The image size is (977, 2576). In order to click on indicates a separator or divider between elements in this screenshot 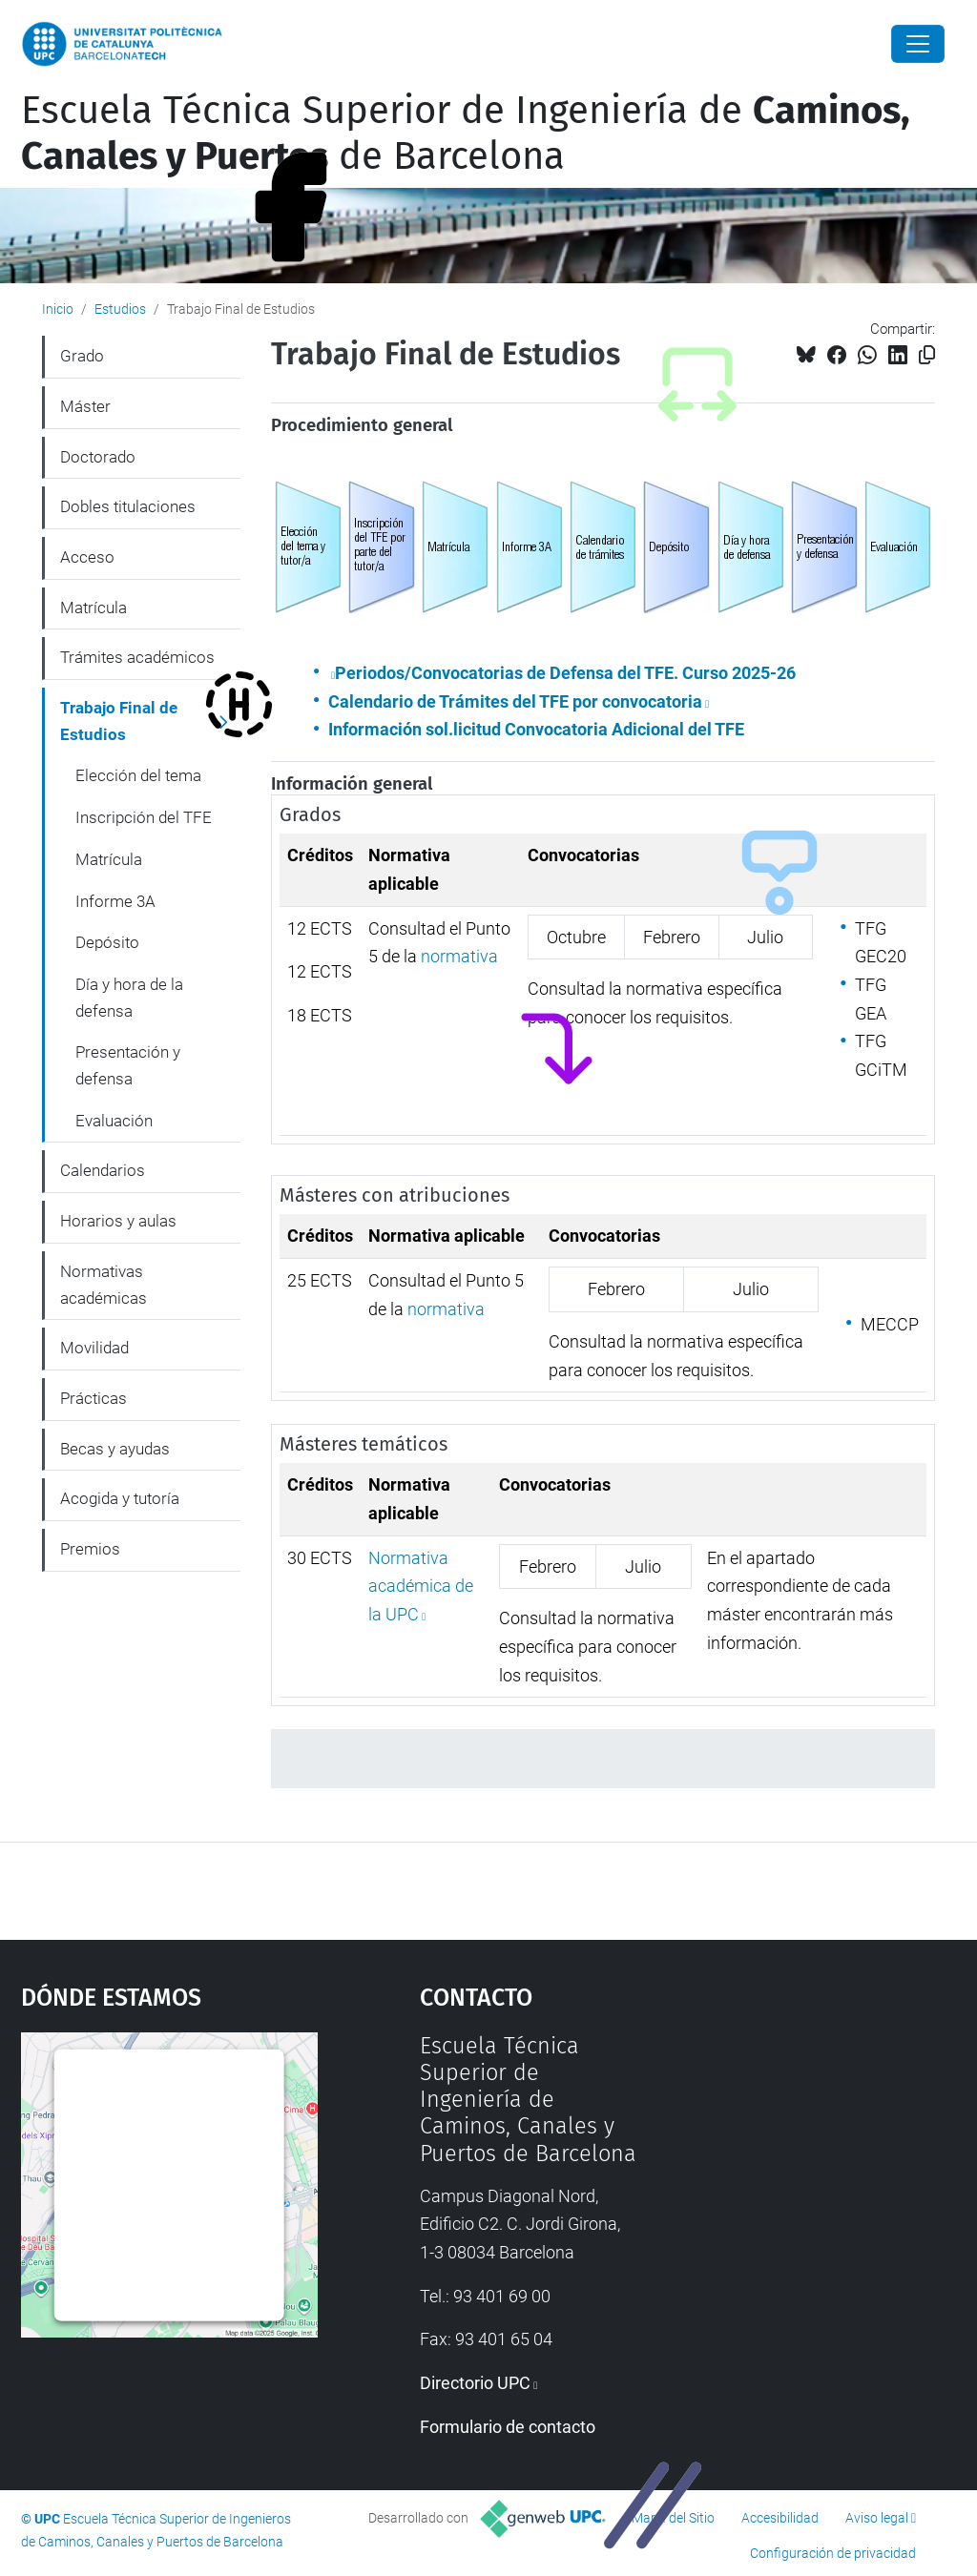, I will do `click(653, 2505)`.